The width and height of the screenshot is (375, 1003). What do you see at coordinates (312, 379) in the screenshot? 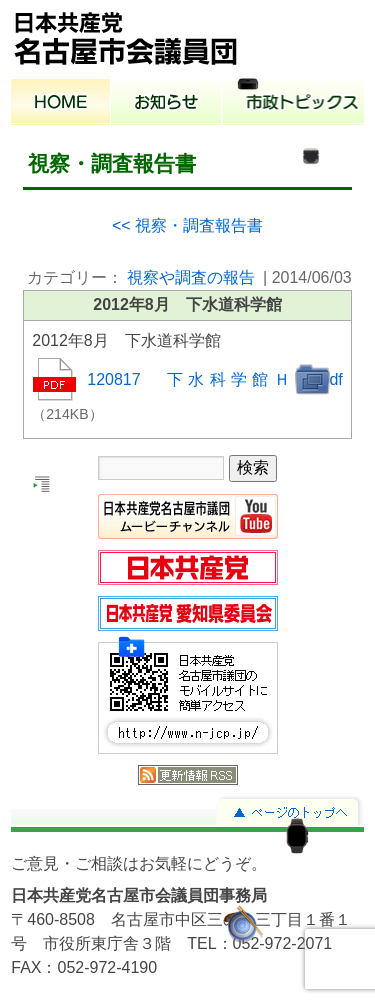
I see `access media library content folder` at bounding box center [312, 379].